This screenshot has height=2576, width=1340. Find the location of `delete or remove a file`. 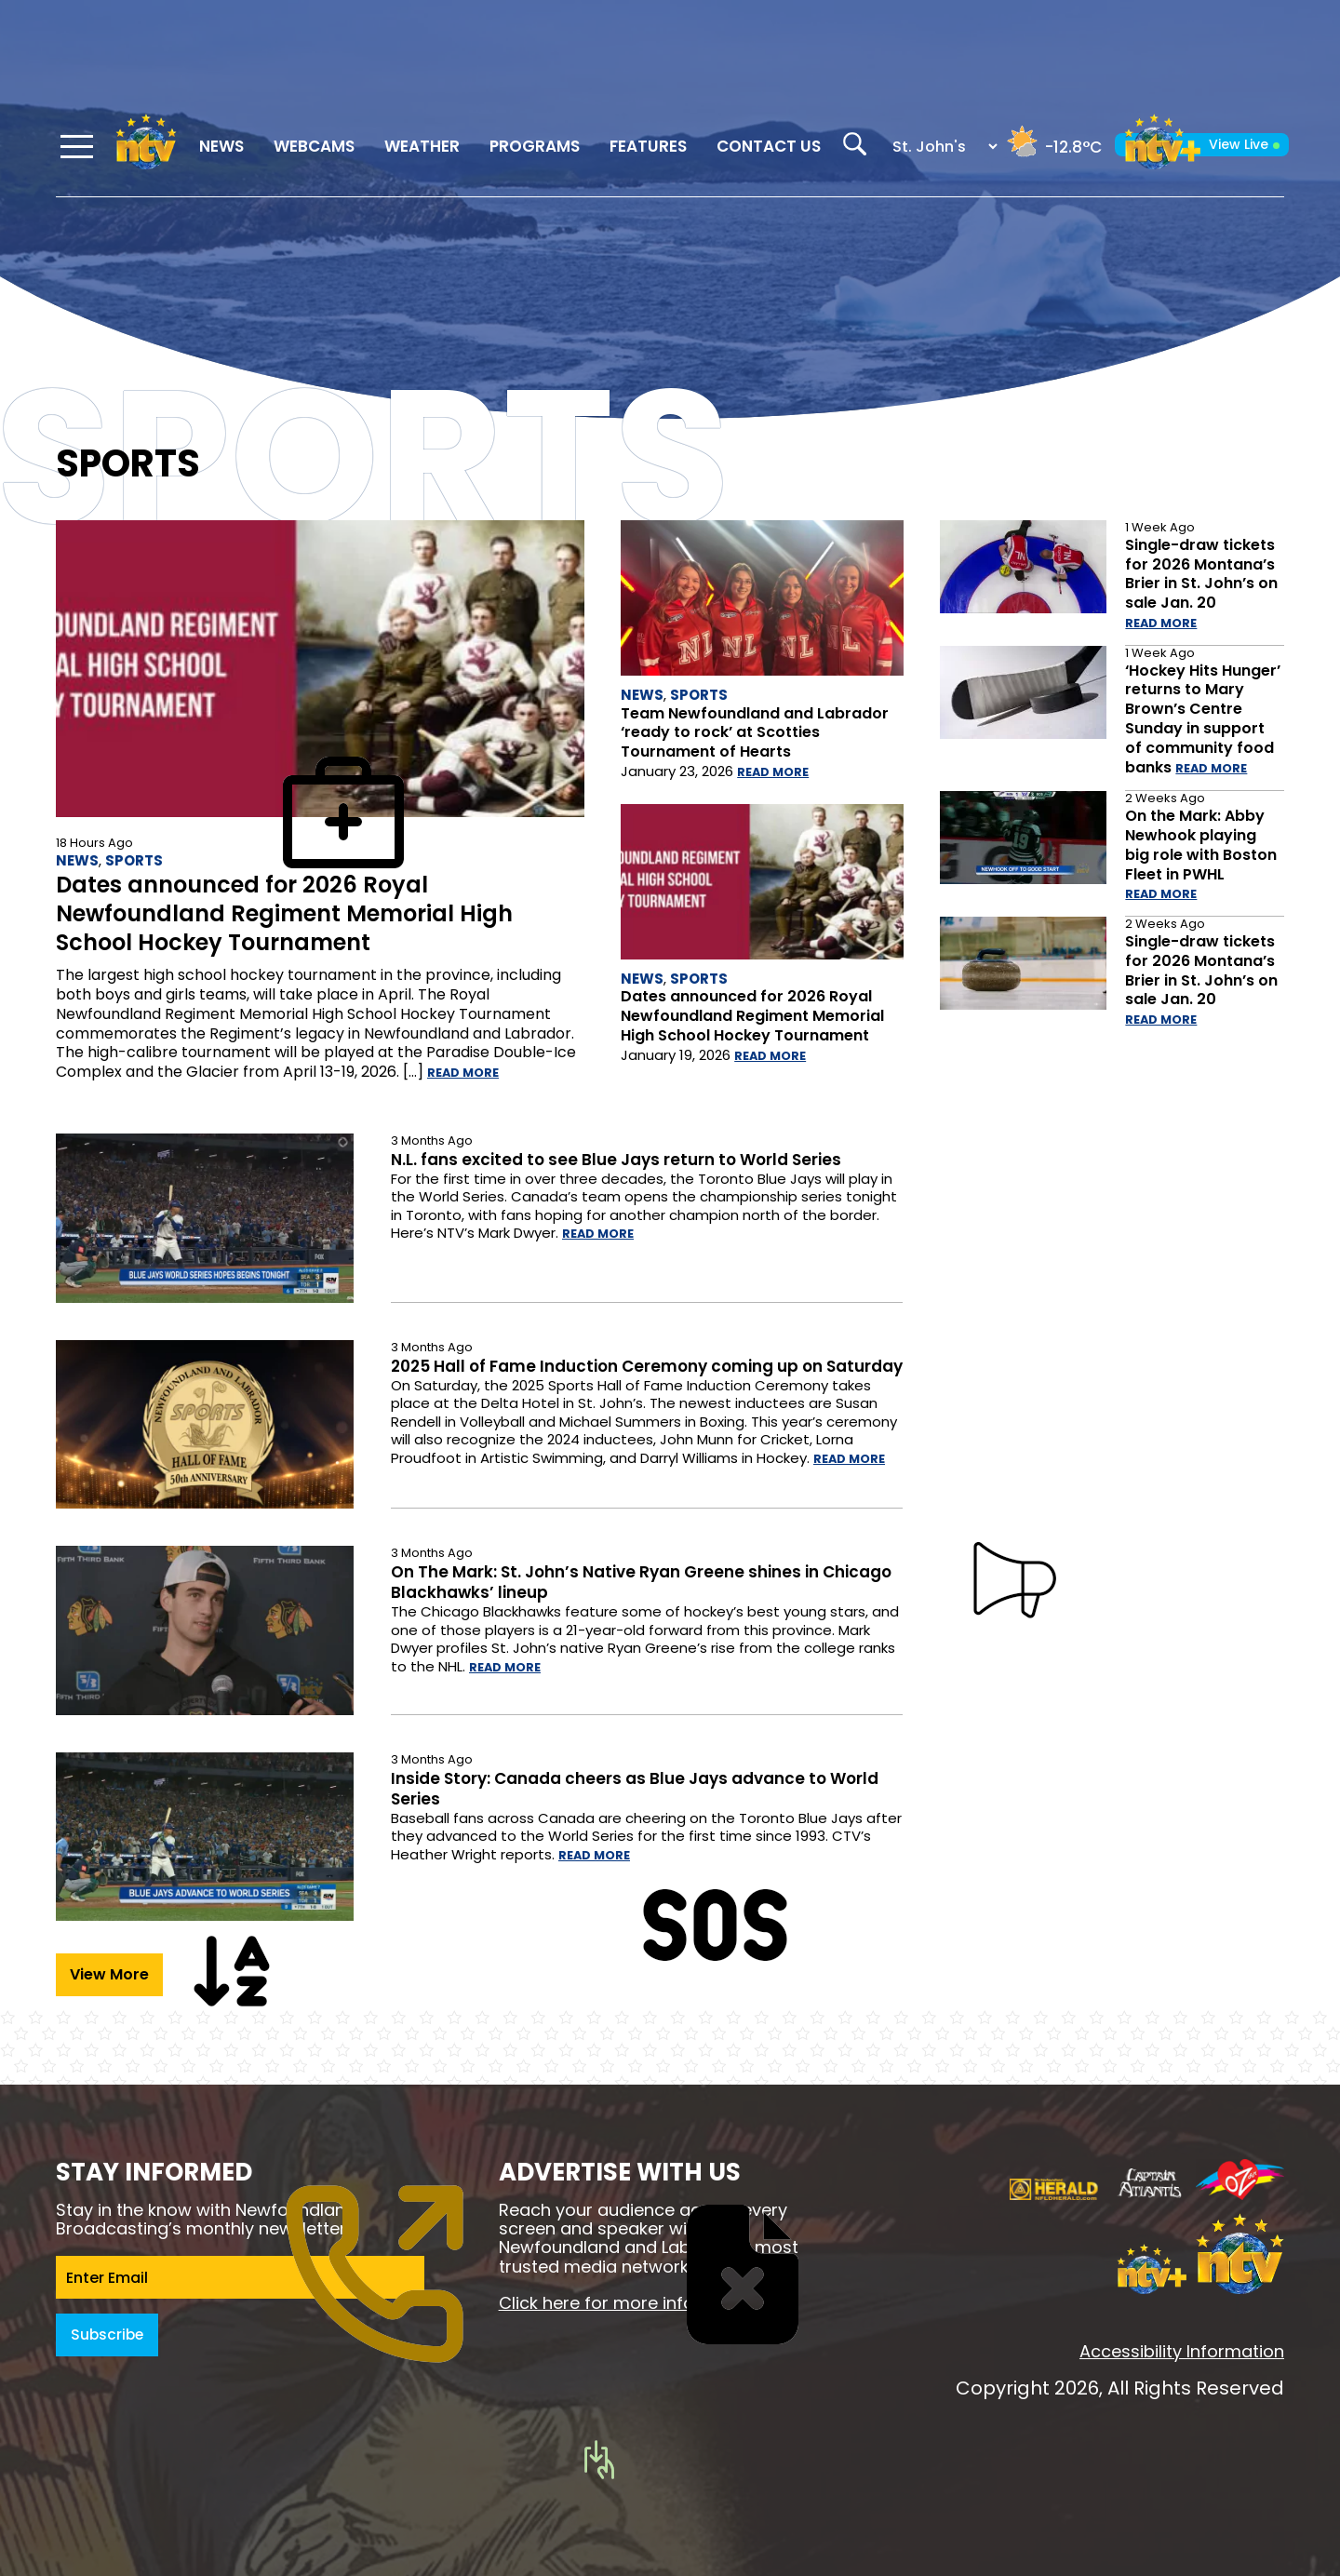

delete or remove a file is located at coordinates (743, 2274).